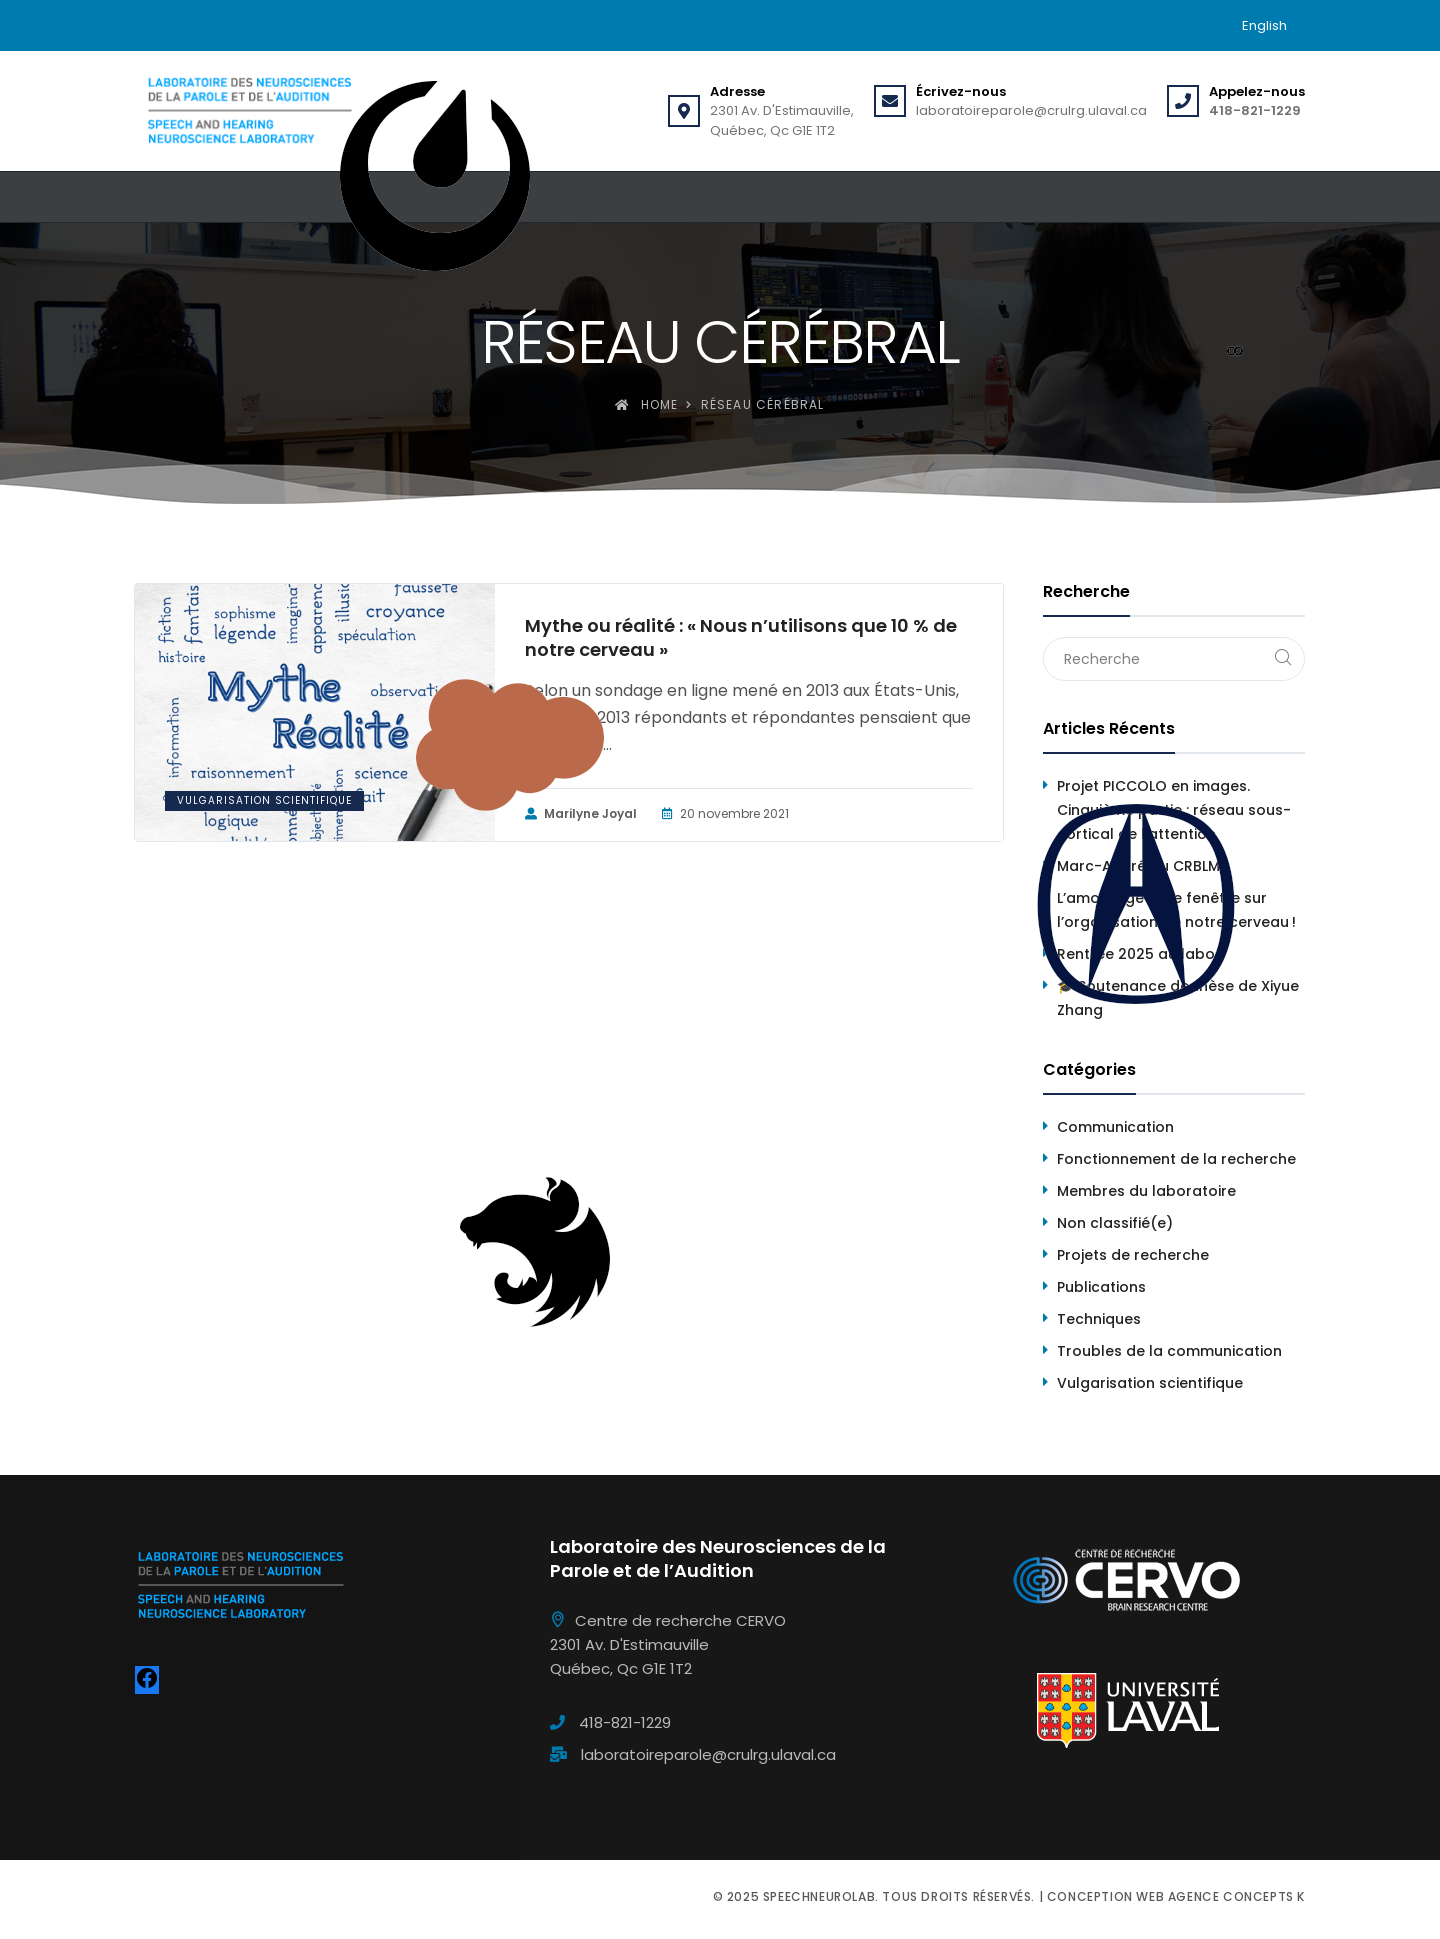 The image size is (1440, 1939). I want to click on open Salesforce CRM app, so click(510, 745).